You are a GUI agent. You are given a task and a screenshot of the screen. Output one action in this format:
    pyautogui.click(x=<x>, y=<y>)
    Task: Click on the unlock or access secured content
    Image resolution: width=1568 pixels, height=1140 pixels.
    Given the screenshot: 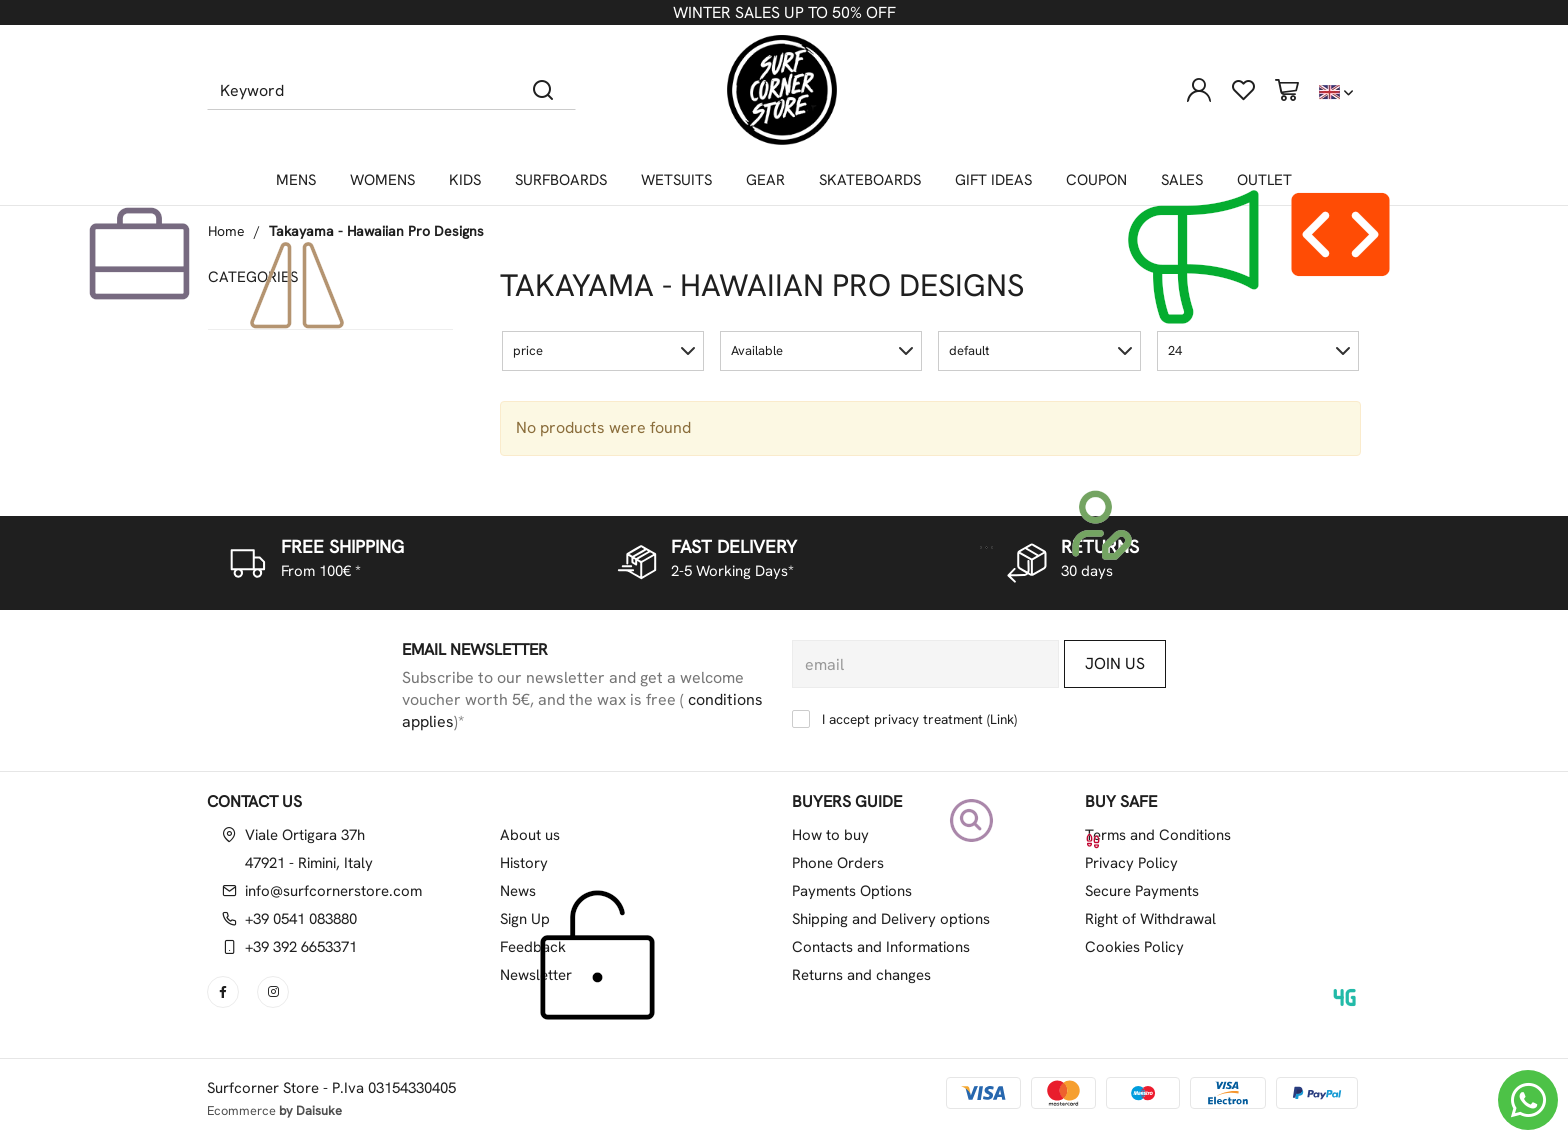 What is the action you would take?
    pyautogui.click(x=597, y=962)
    